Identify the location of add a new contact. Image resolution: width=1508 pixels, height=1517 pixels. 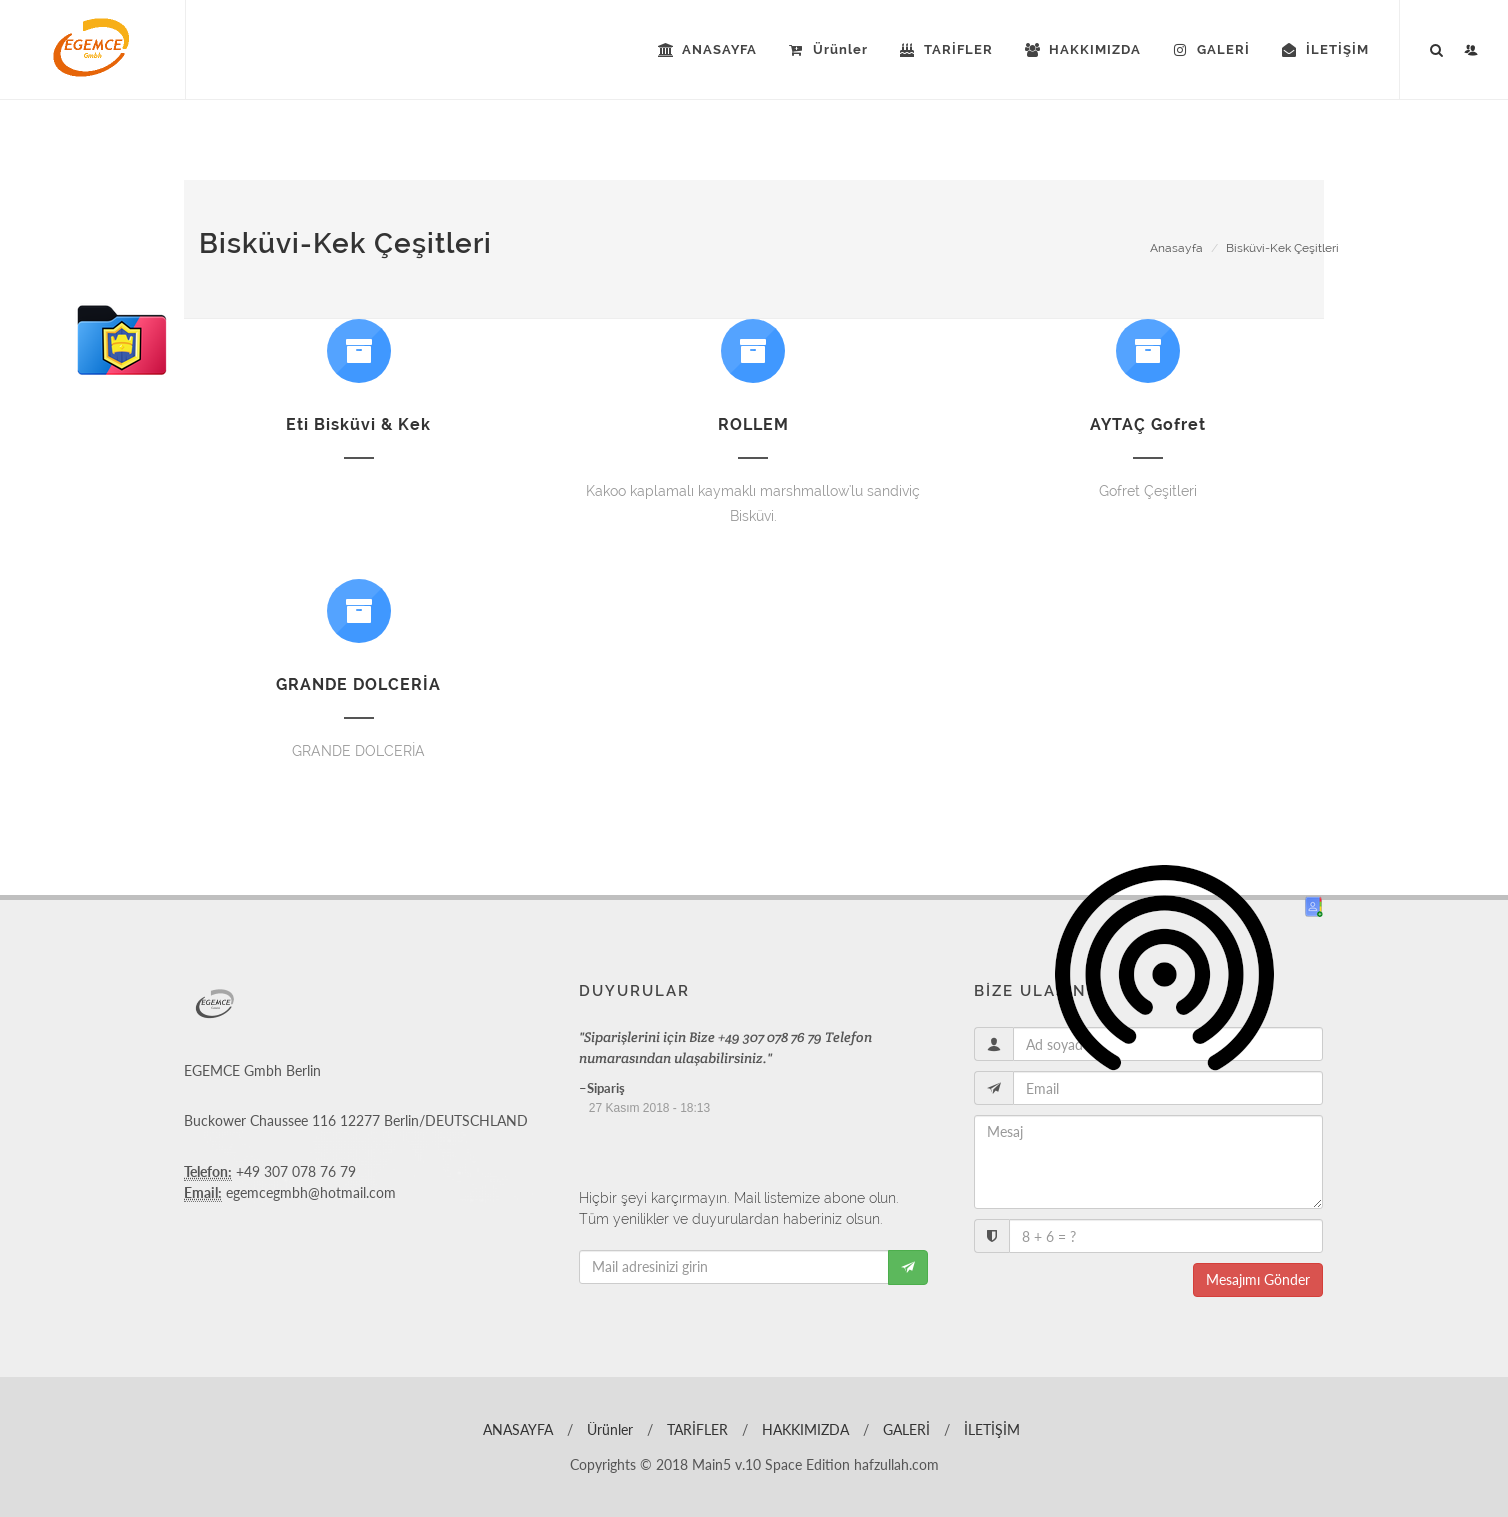
(1313, 906).